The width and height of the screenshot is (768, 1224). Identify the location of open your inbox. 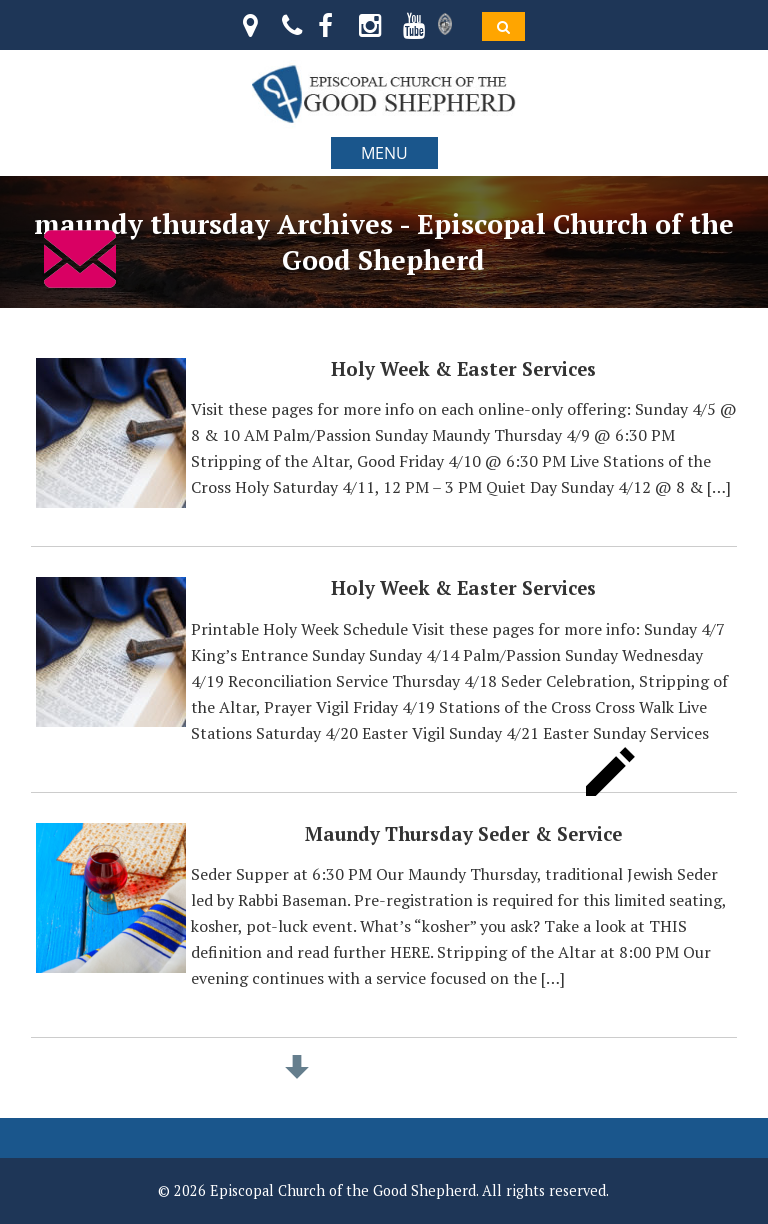
(80, 259).